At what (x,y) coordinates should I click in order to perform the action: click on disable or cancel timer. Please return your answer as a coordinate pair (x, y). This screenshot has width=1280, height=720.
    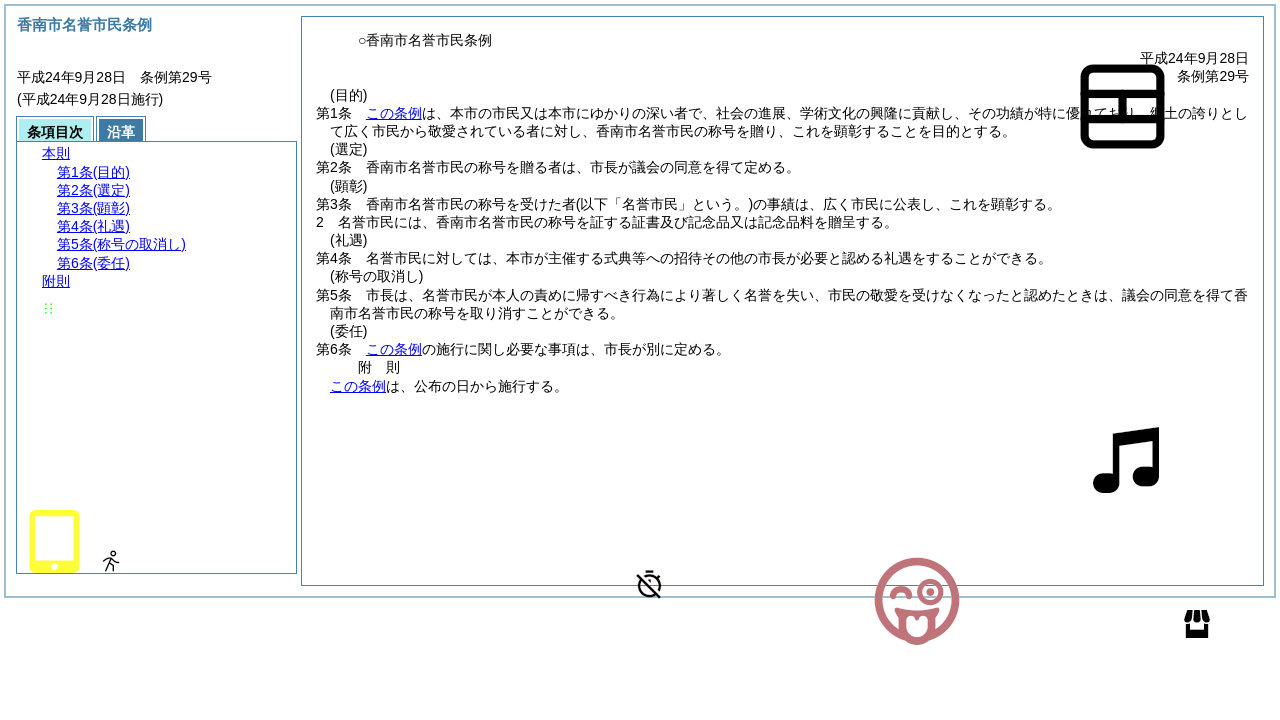
    Looking at the image, I should click on (649, 584).